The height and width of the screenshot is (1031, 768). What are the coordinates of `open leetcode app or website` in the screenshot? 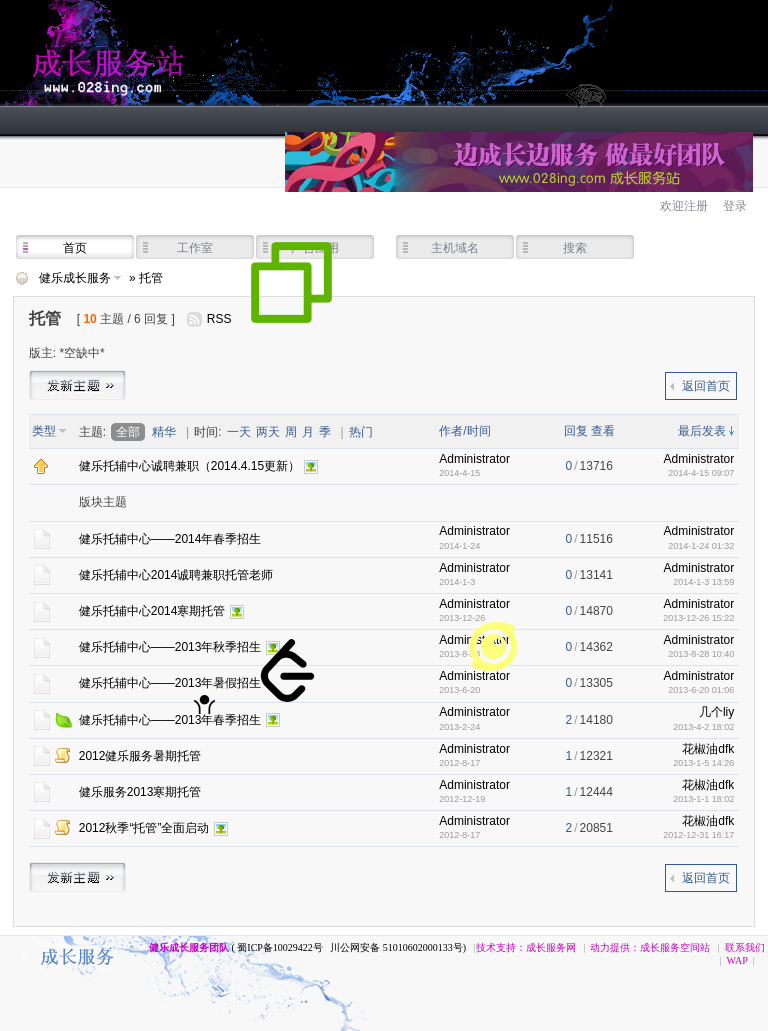 It's located at (287, 670).